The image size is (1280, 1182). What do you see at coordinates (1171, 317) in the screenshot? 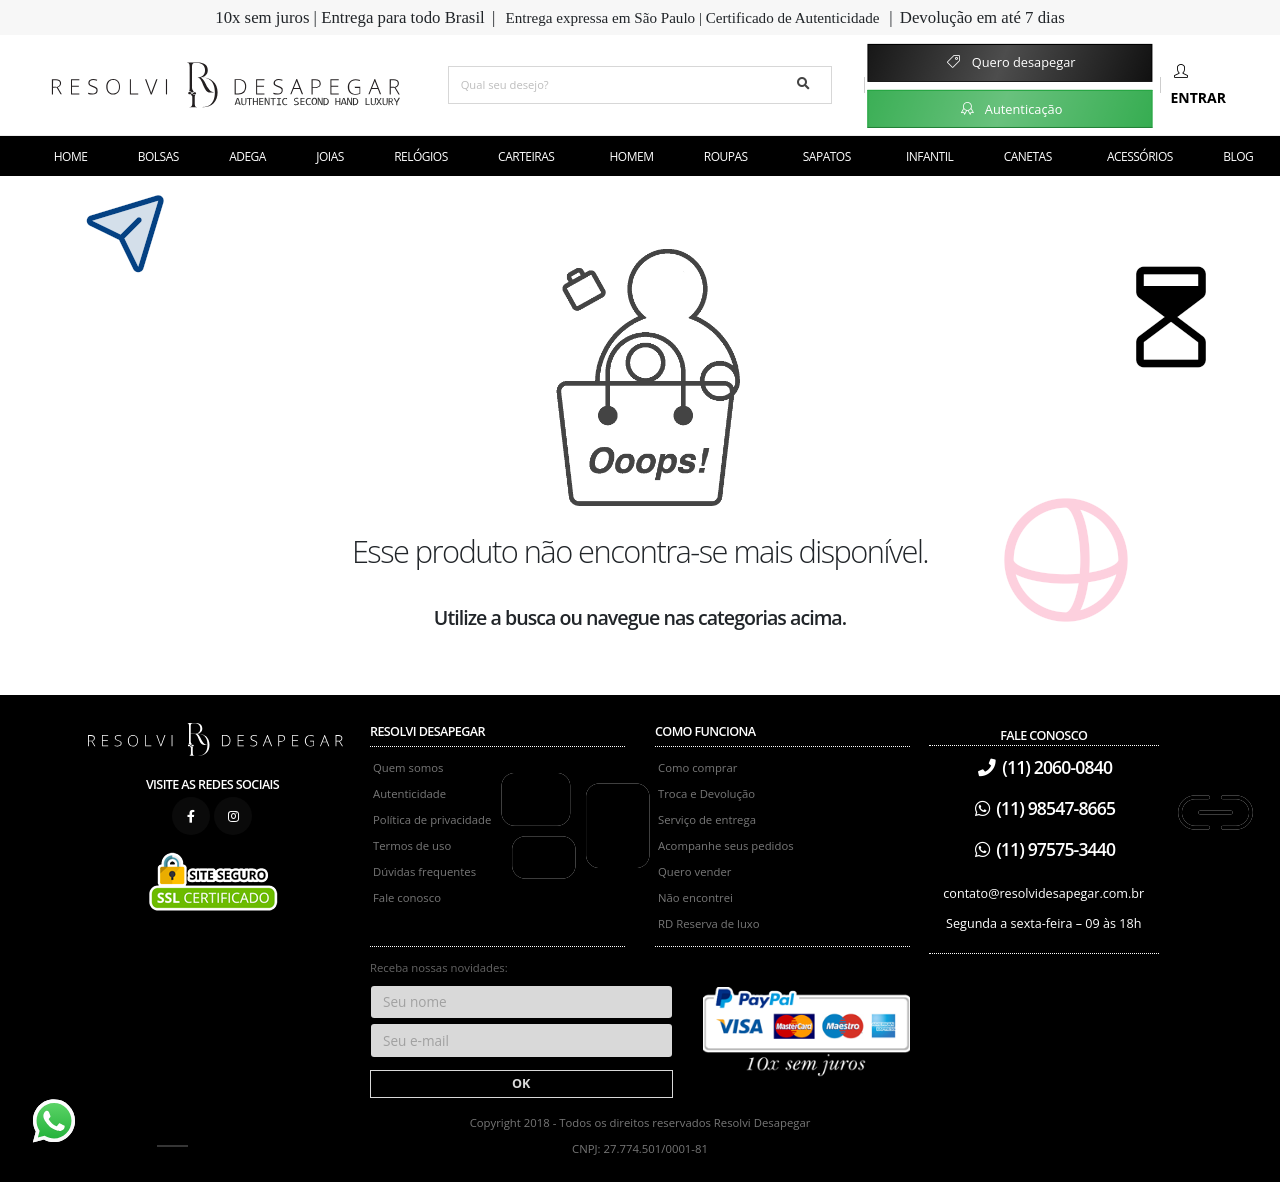
I see `indicates a process just started with most time remaining` at bounding box center [1171, 317].